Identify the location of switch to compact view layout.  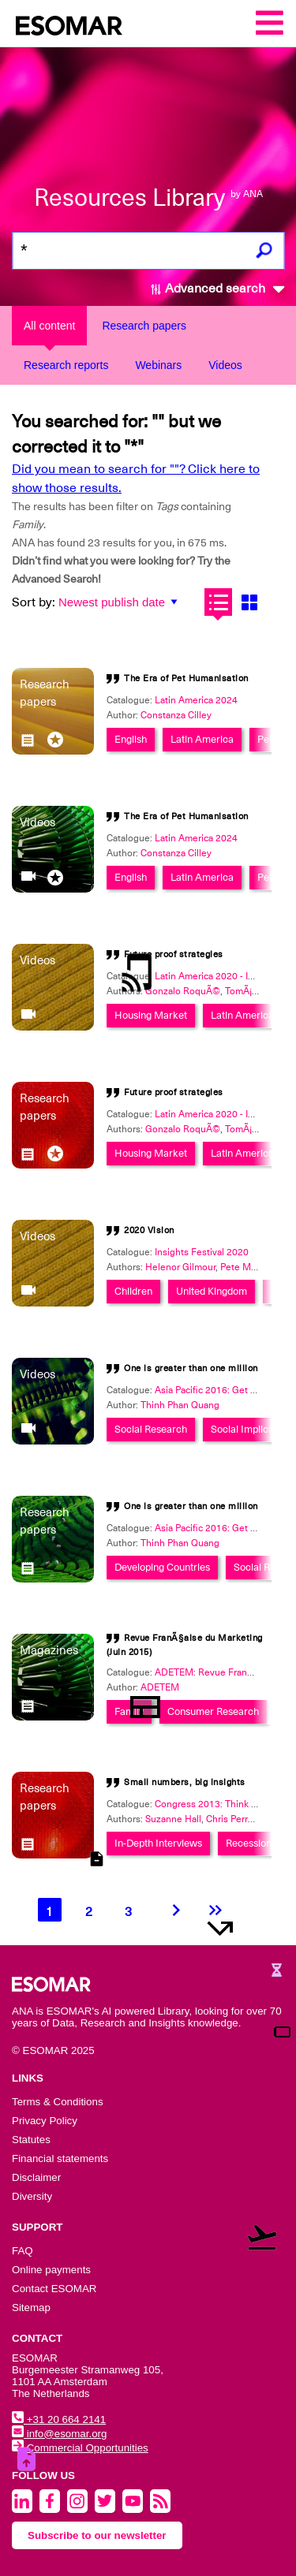
(144, 1707).